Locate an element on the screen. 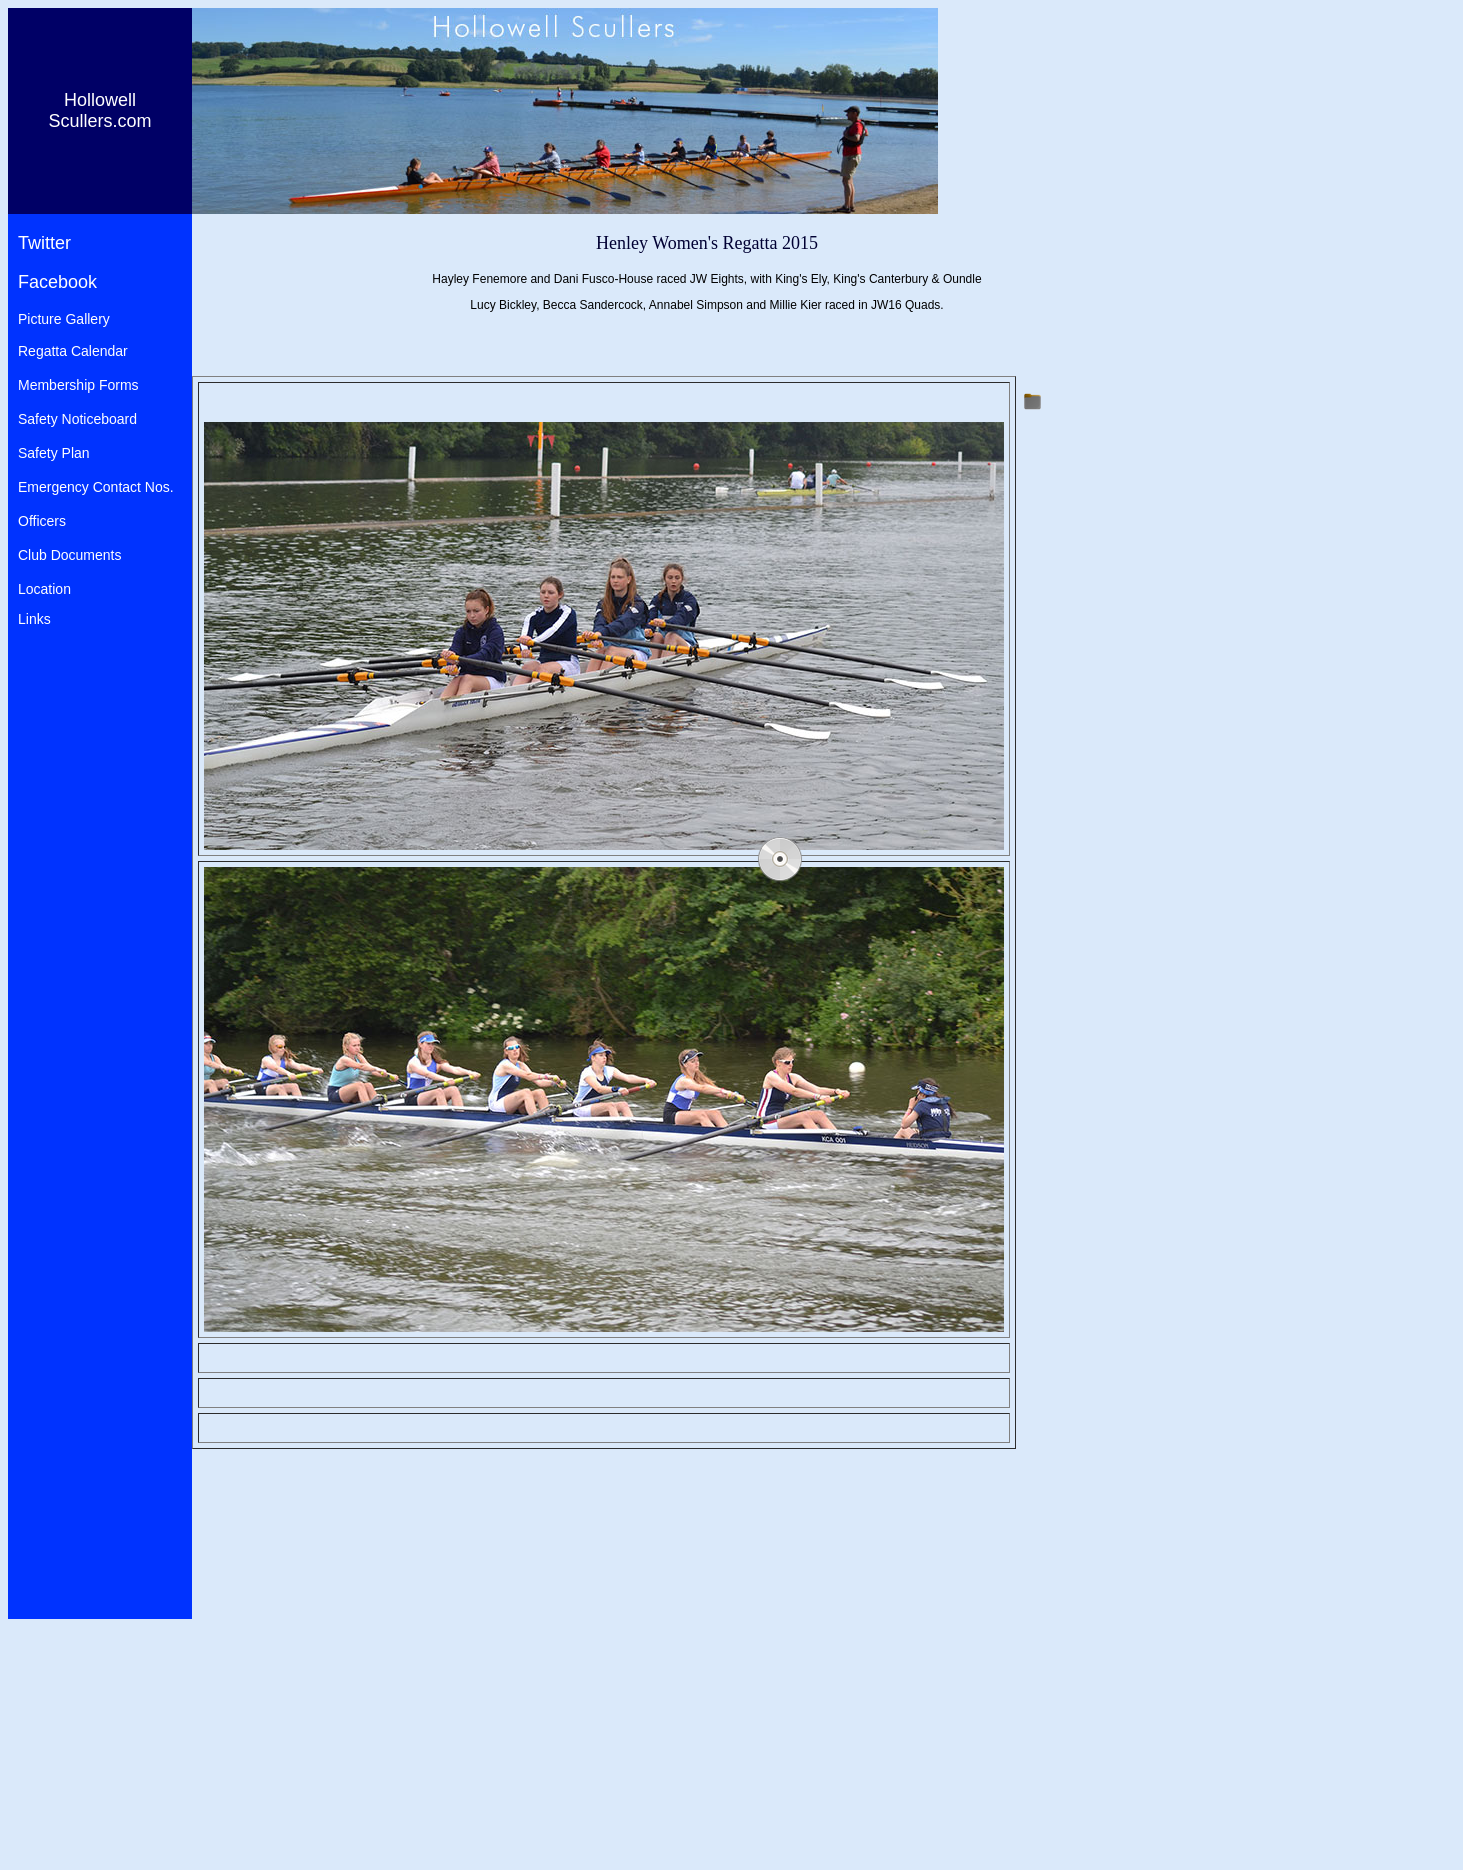 The width and height of the screenshot is (1463, 1870). unmount or eject a CD/DVD writer drive is located at coordinates (780, 859).